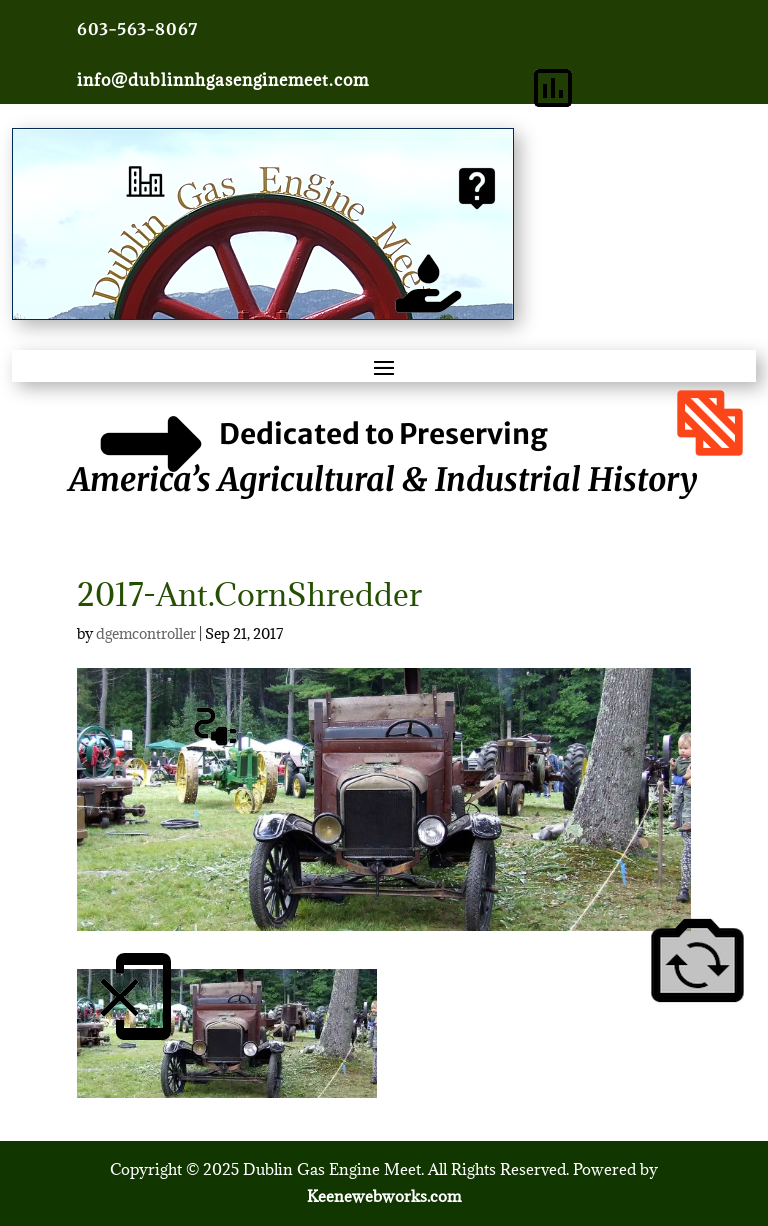 Image resolution: width=768 pixels, height=1226 pixels. I want to click on access electrical or charging services nearby, so click(215, 726).